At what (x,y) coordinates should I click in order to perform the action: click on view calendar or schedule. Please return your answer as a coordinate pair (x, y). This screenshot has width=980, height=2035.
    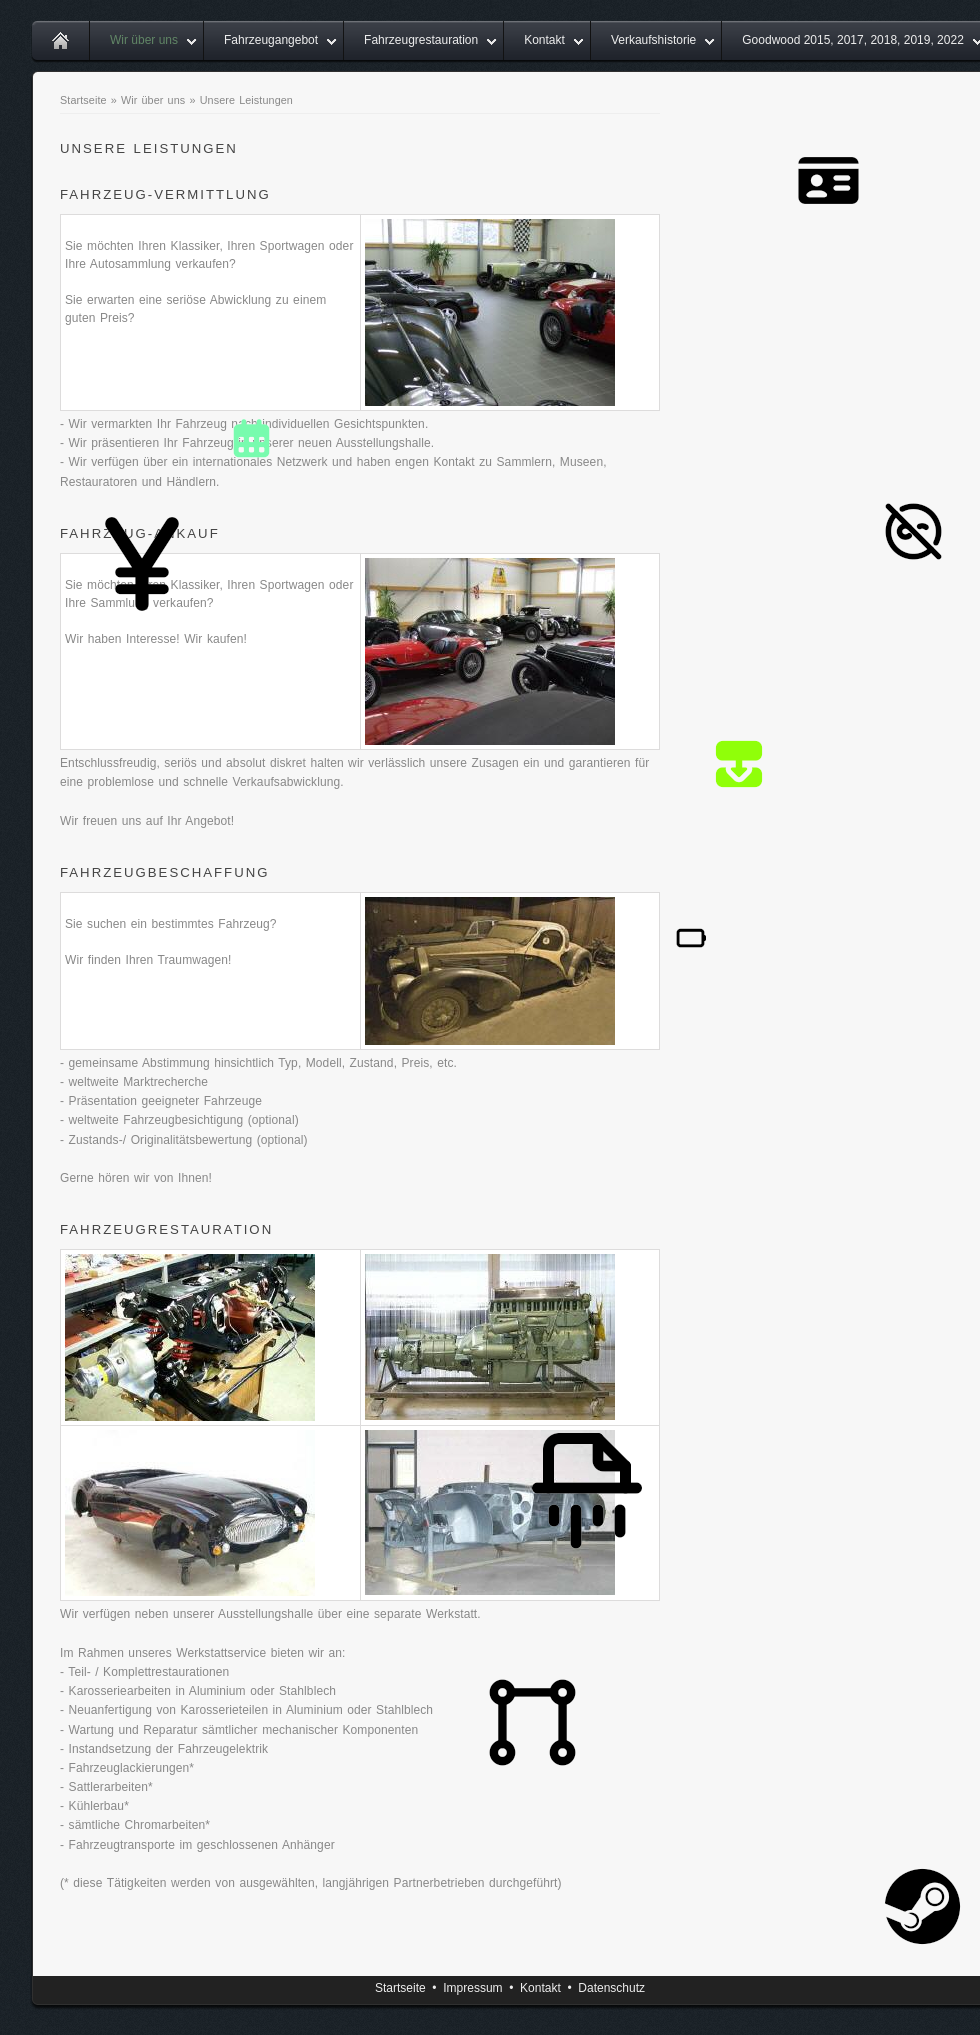
    Looking at the image, I should click on (251, 439).